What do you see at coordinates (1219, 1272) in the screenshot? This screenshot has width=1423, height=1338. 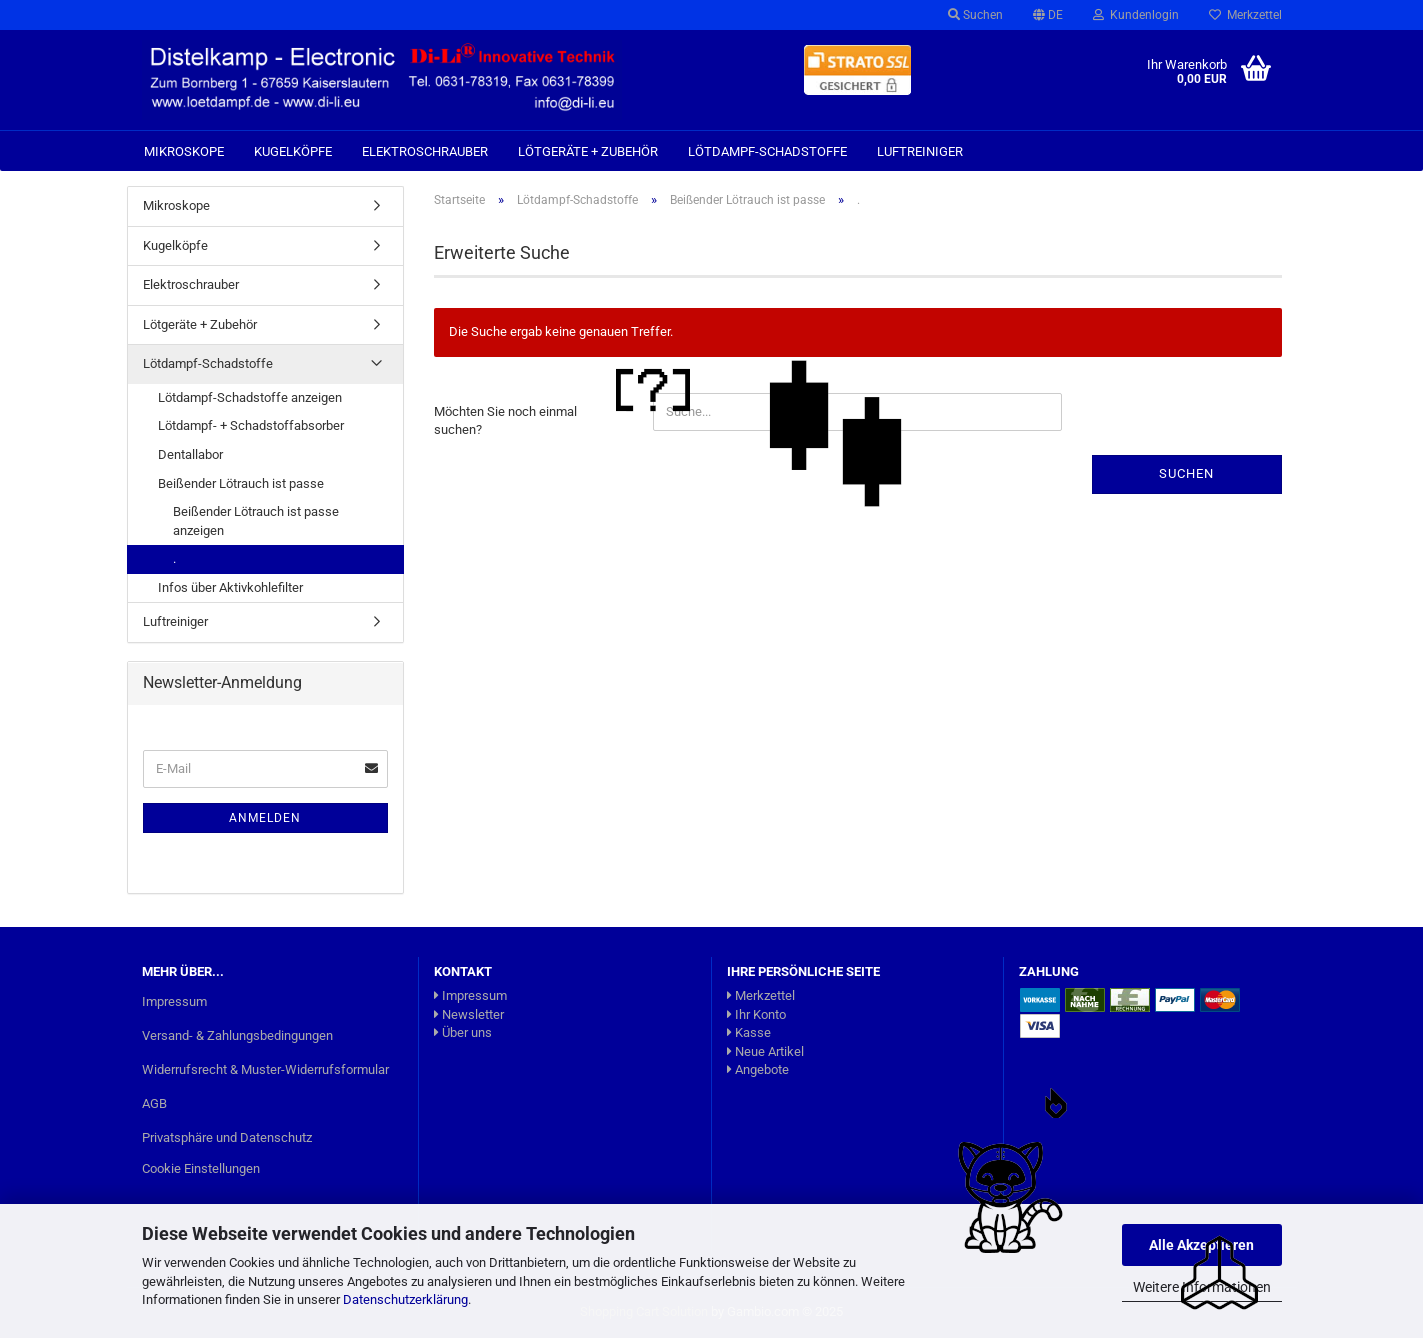 I see `open frontify brand management platform` at bounding box center [1219, 1272].